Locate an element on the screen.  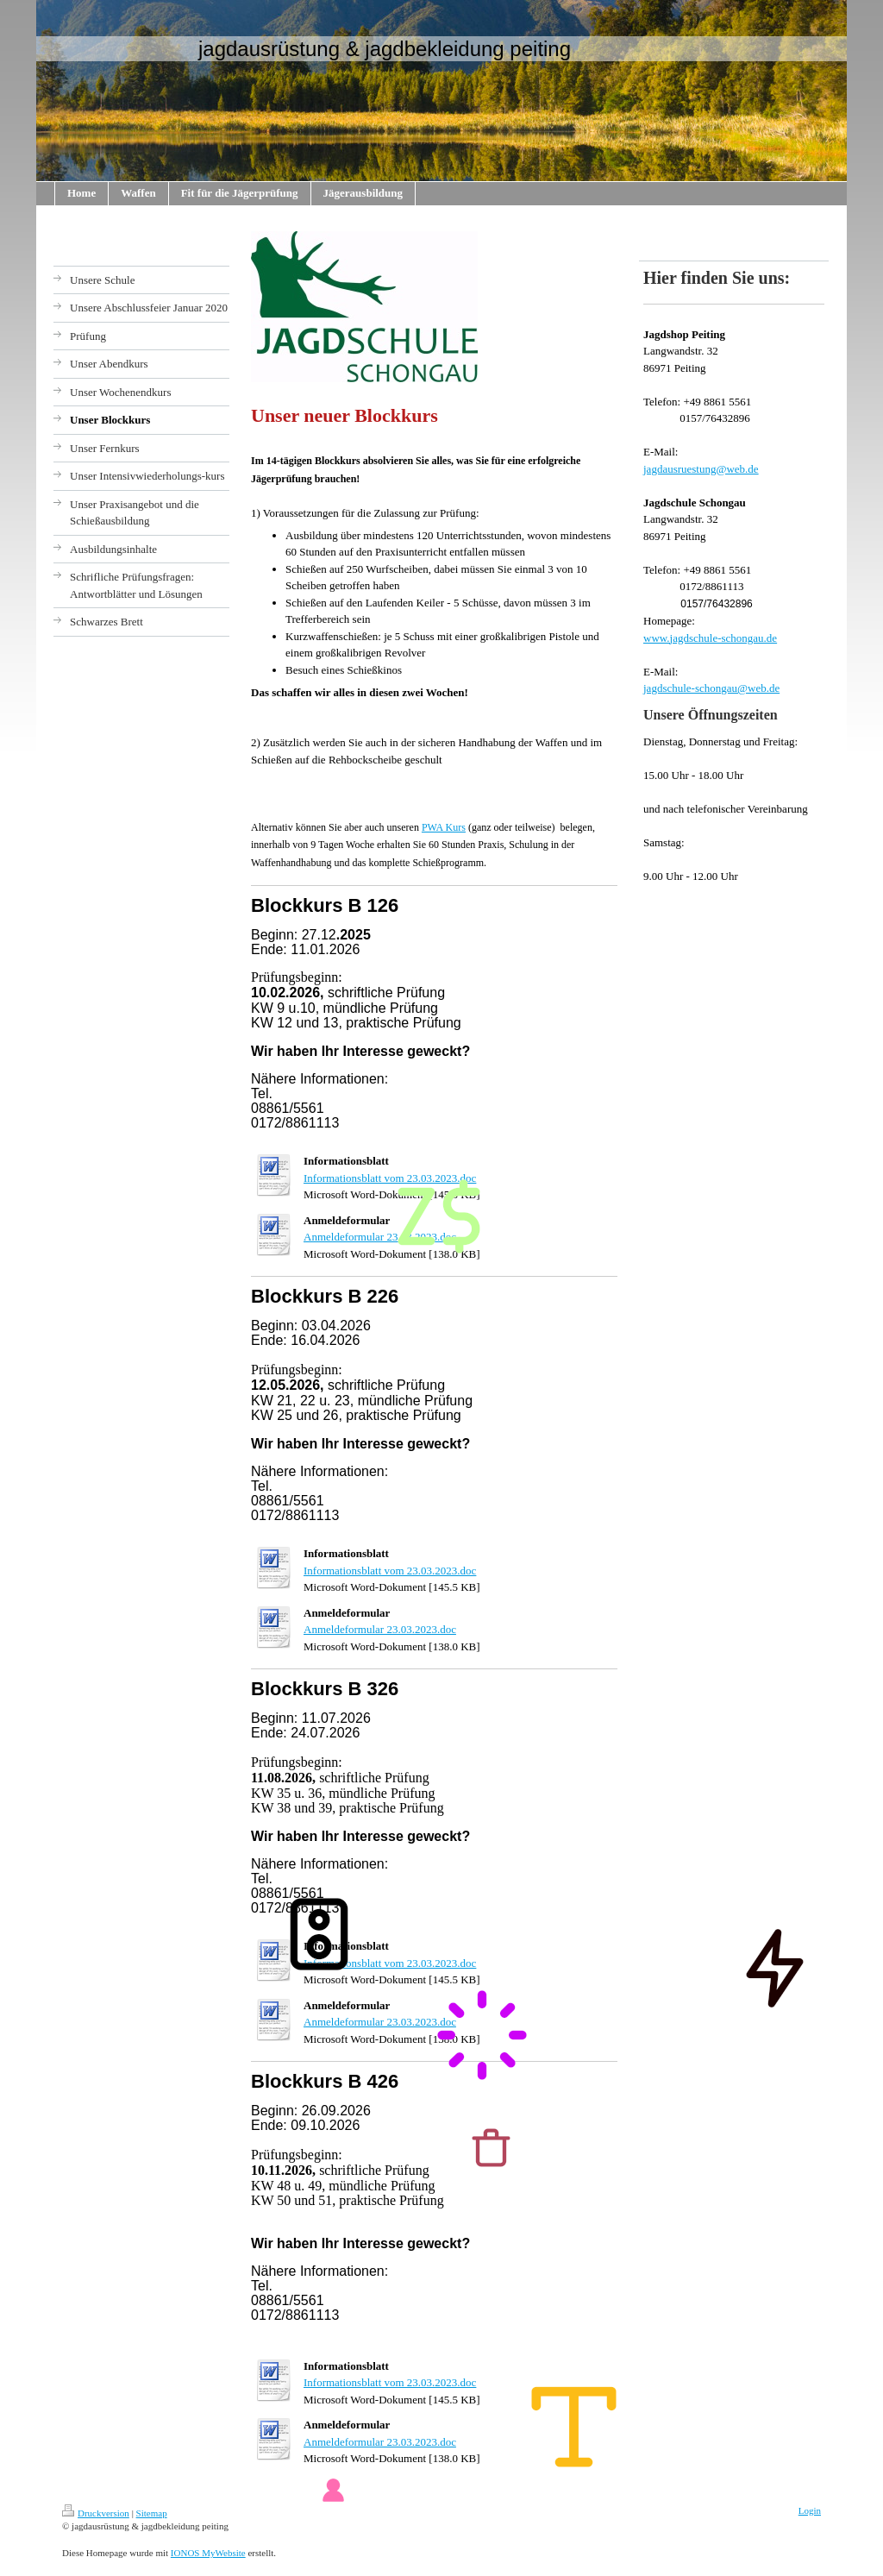
loading content in progress is located at coordinates (482, 2035).